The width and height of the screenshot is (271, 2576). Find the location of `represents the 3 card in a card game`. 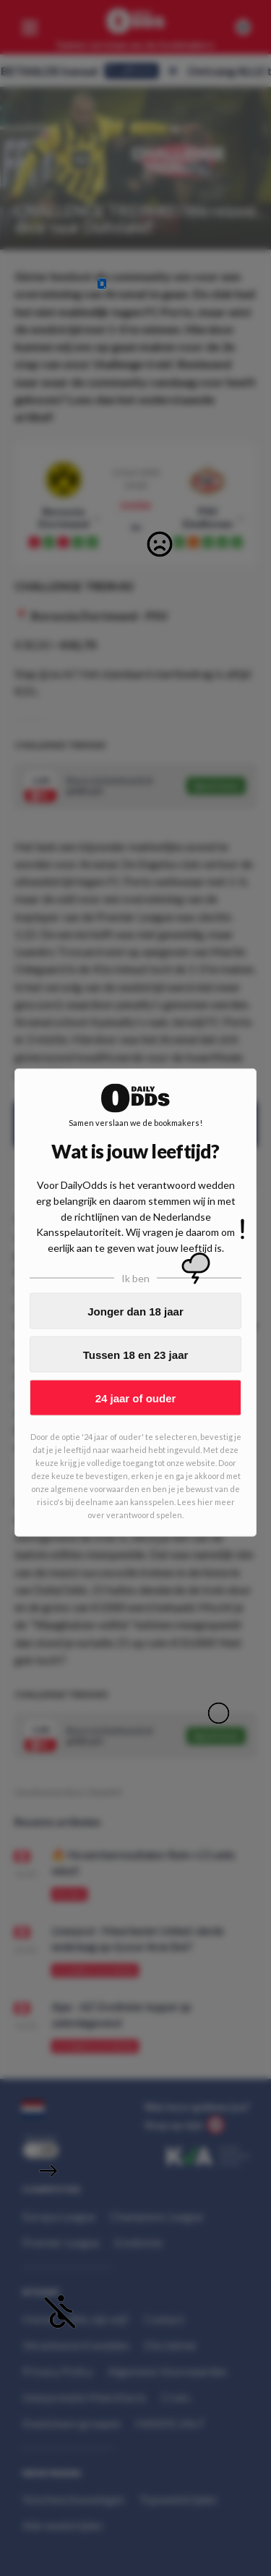

represents the 3 card in a card game is located at coordinates (102, 284).